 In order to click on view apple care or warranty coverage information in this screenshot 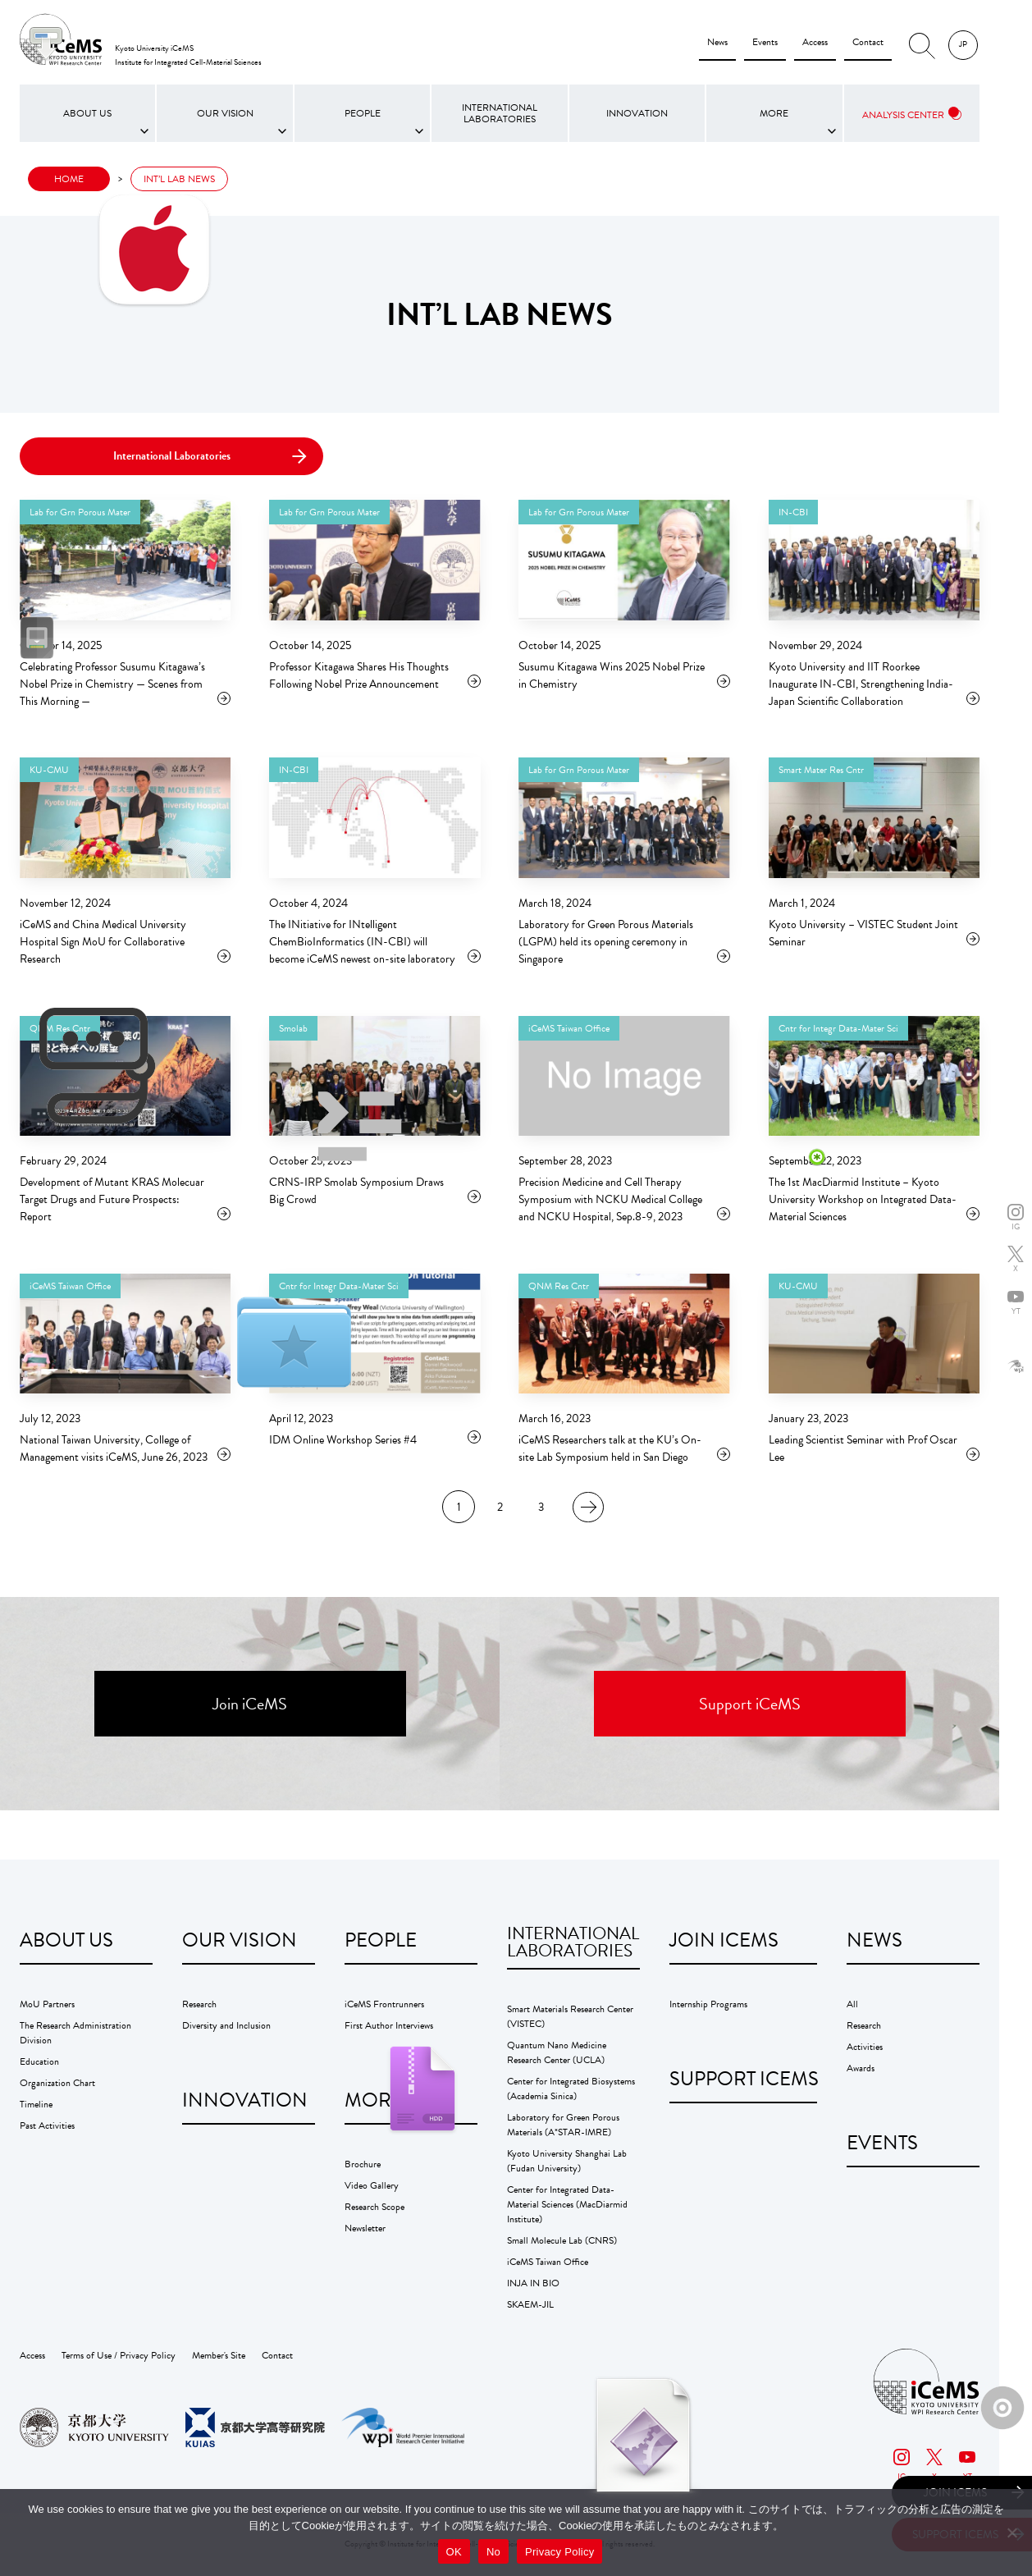, I will do `click(154, 249)`.